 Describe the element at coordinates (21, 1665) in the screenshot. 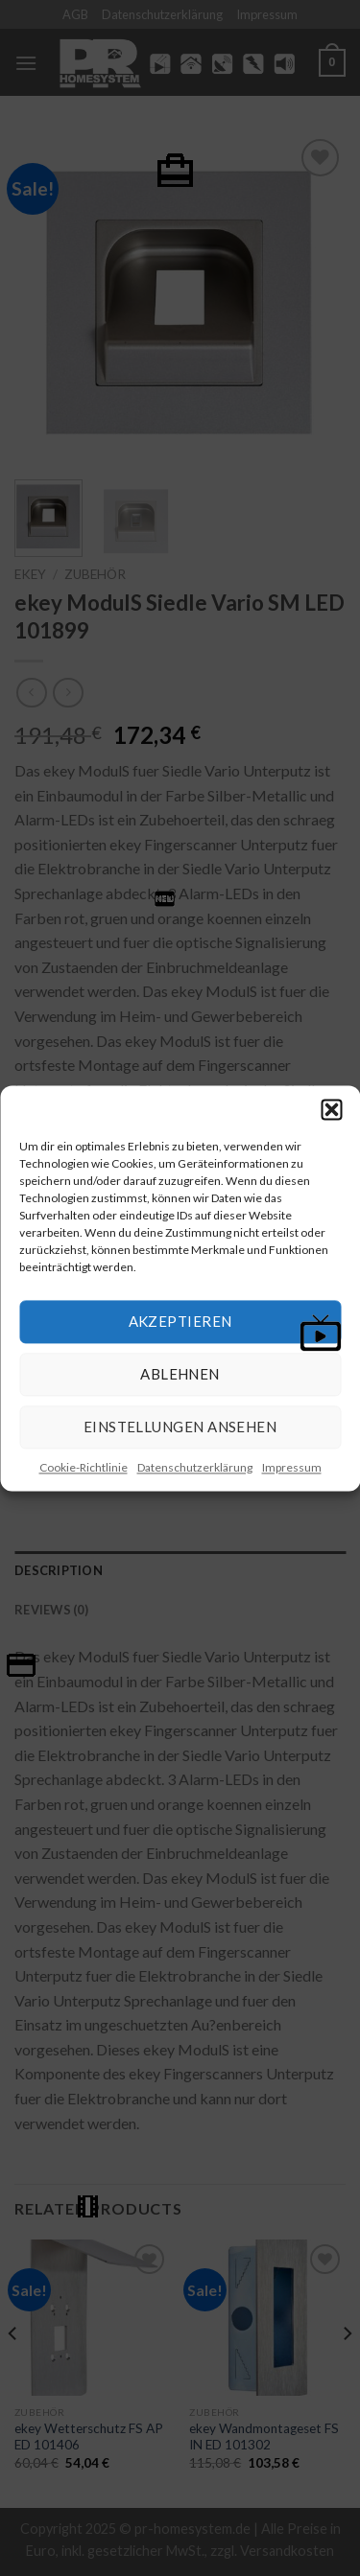

I see `access payment methods` at that location.